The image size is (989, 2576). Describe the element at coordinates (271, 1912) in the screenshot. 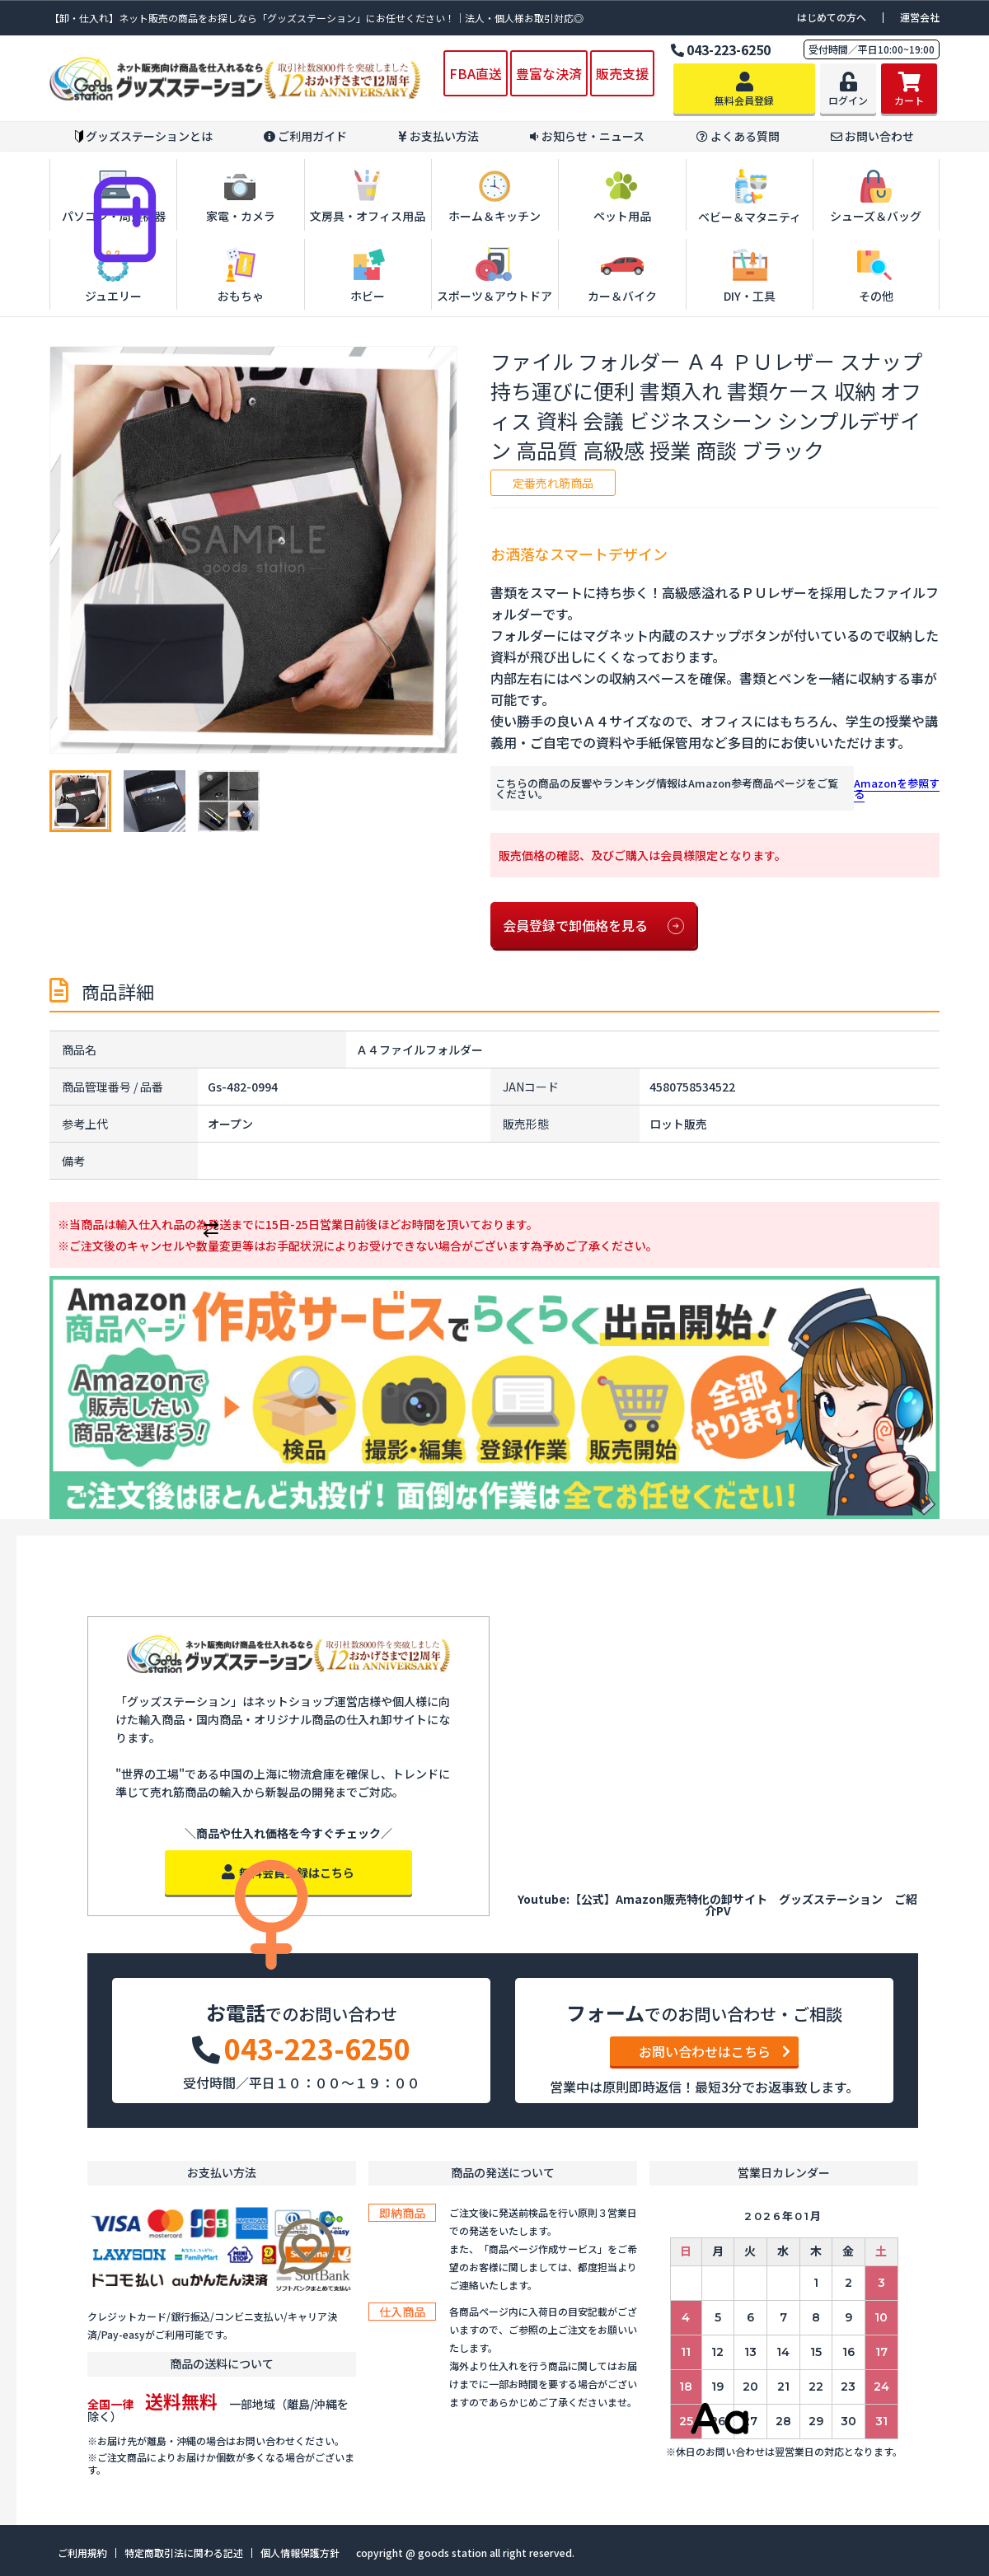

I see `indicates female gender option` at that location.